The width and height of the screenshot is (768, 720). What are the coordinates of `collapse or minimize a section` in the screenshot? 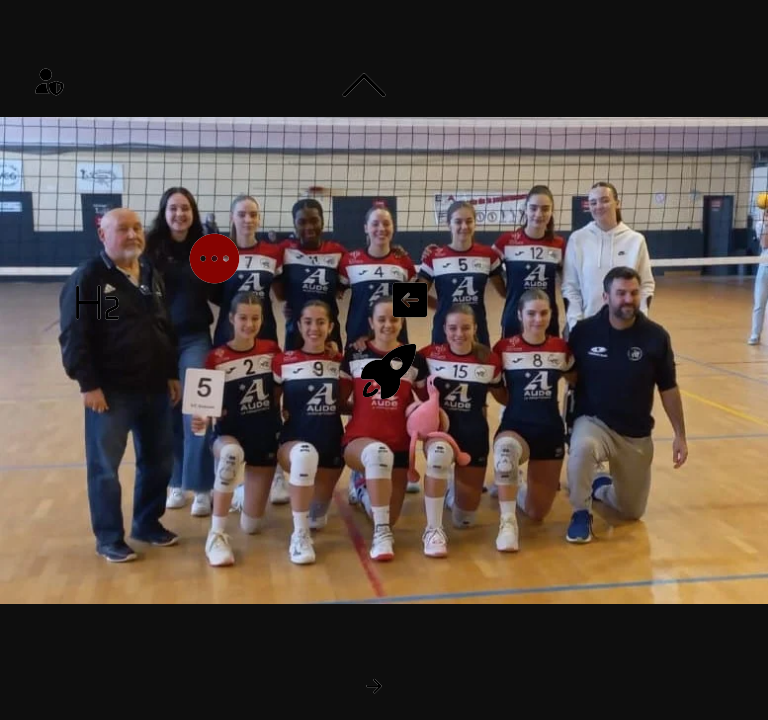 It's located at (364, 85).